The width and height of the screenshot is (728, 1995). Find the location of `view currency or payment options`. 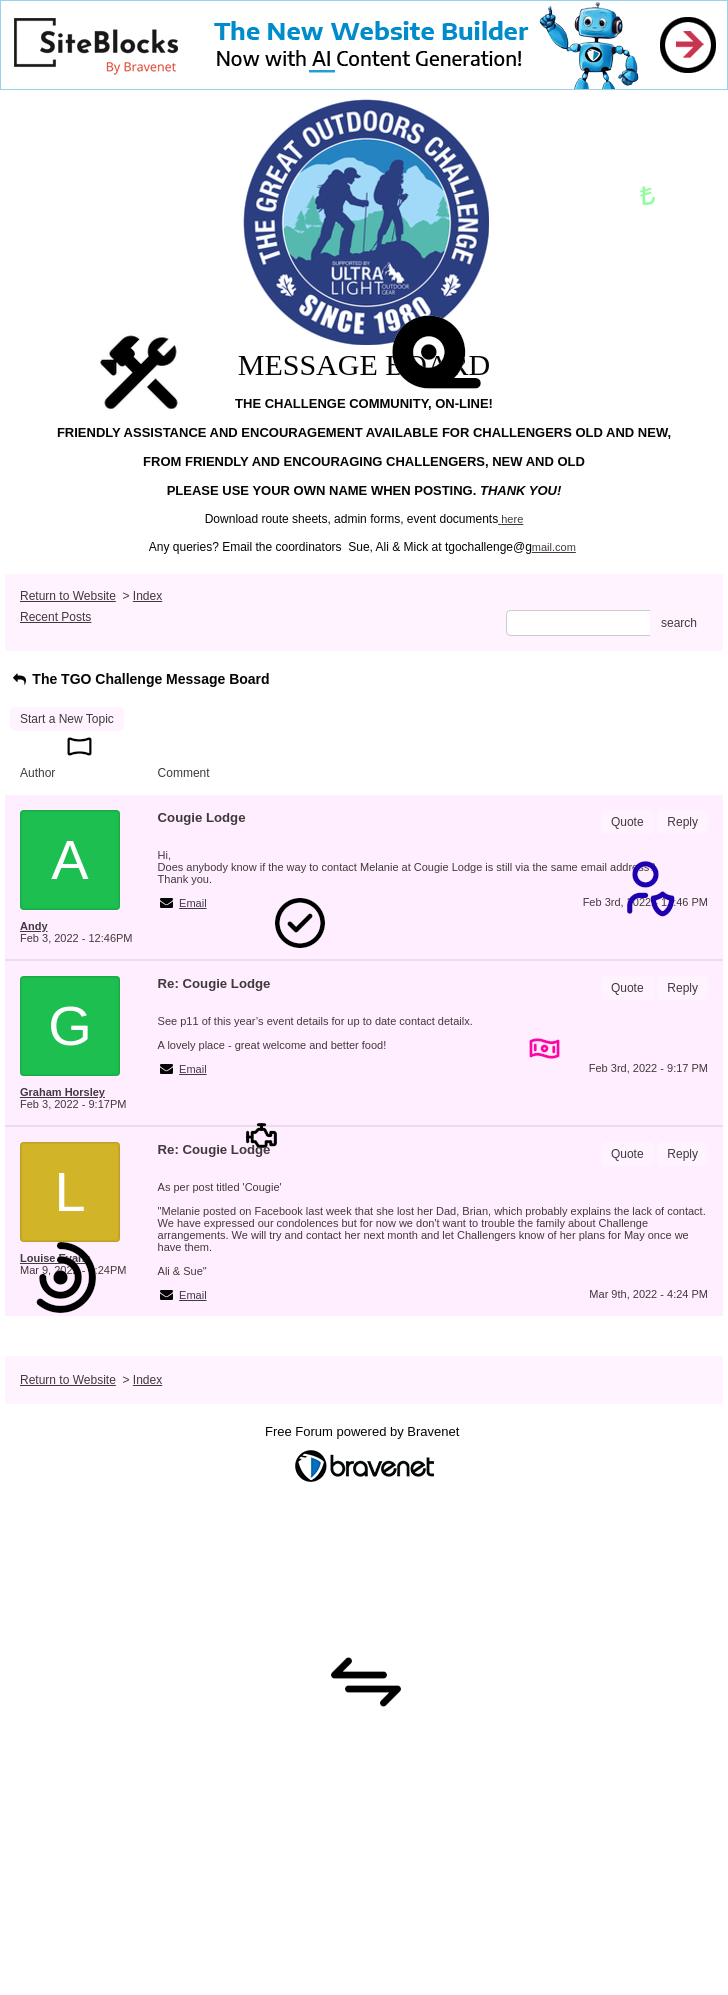

view currency or payment options is located at coordinates (544, 1048).